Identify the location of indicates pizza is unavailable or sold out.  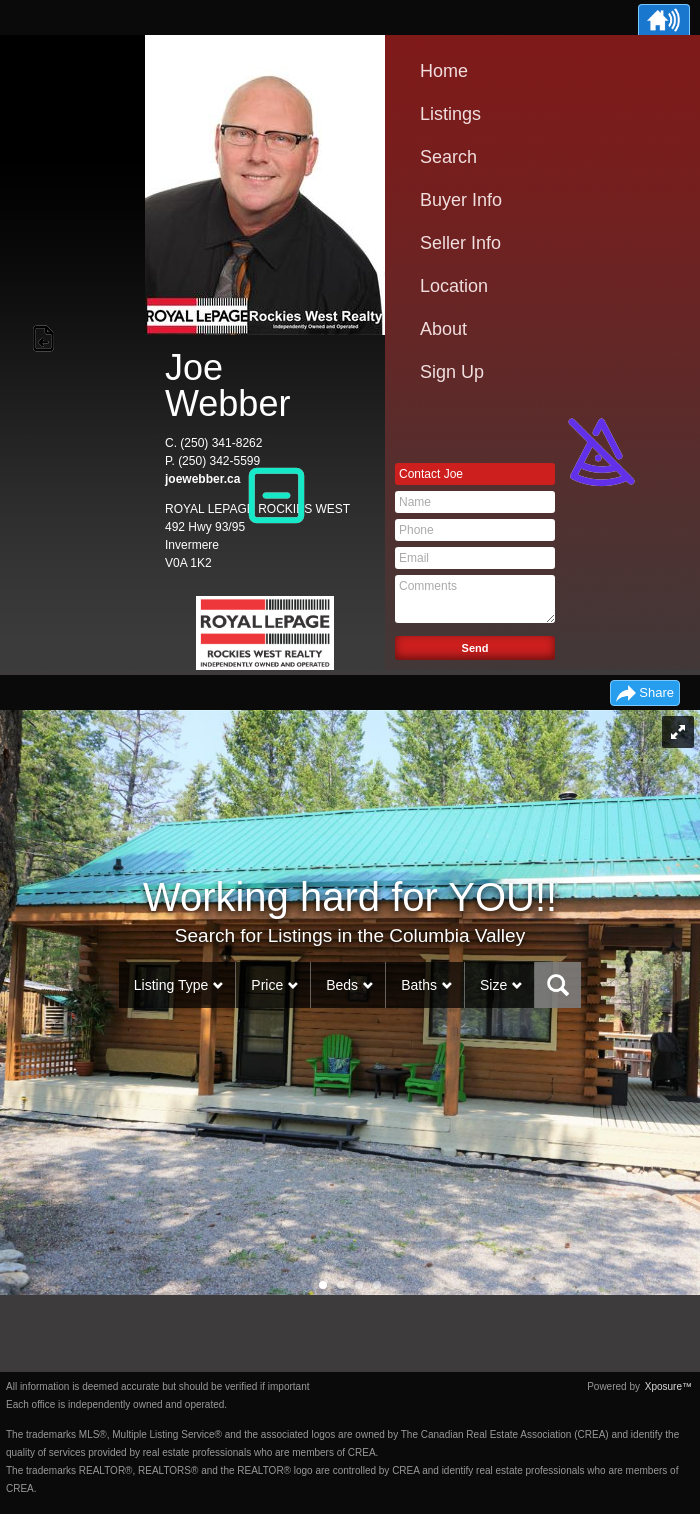
(601, 451).